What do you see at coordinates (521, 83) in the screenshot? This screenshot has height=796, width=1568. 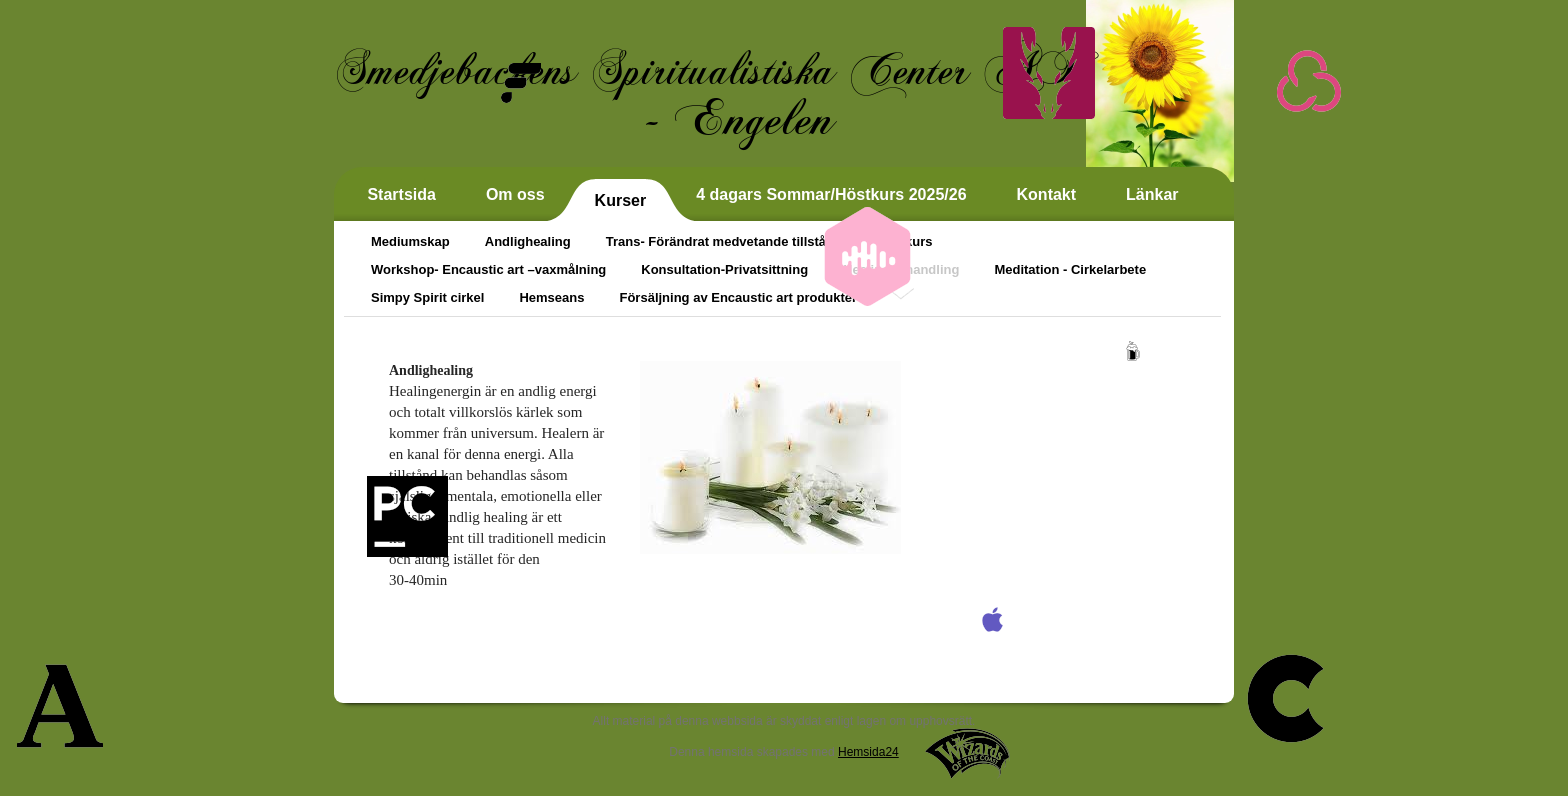 I see `flat.io logo` at bounding box center [521, 83].